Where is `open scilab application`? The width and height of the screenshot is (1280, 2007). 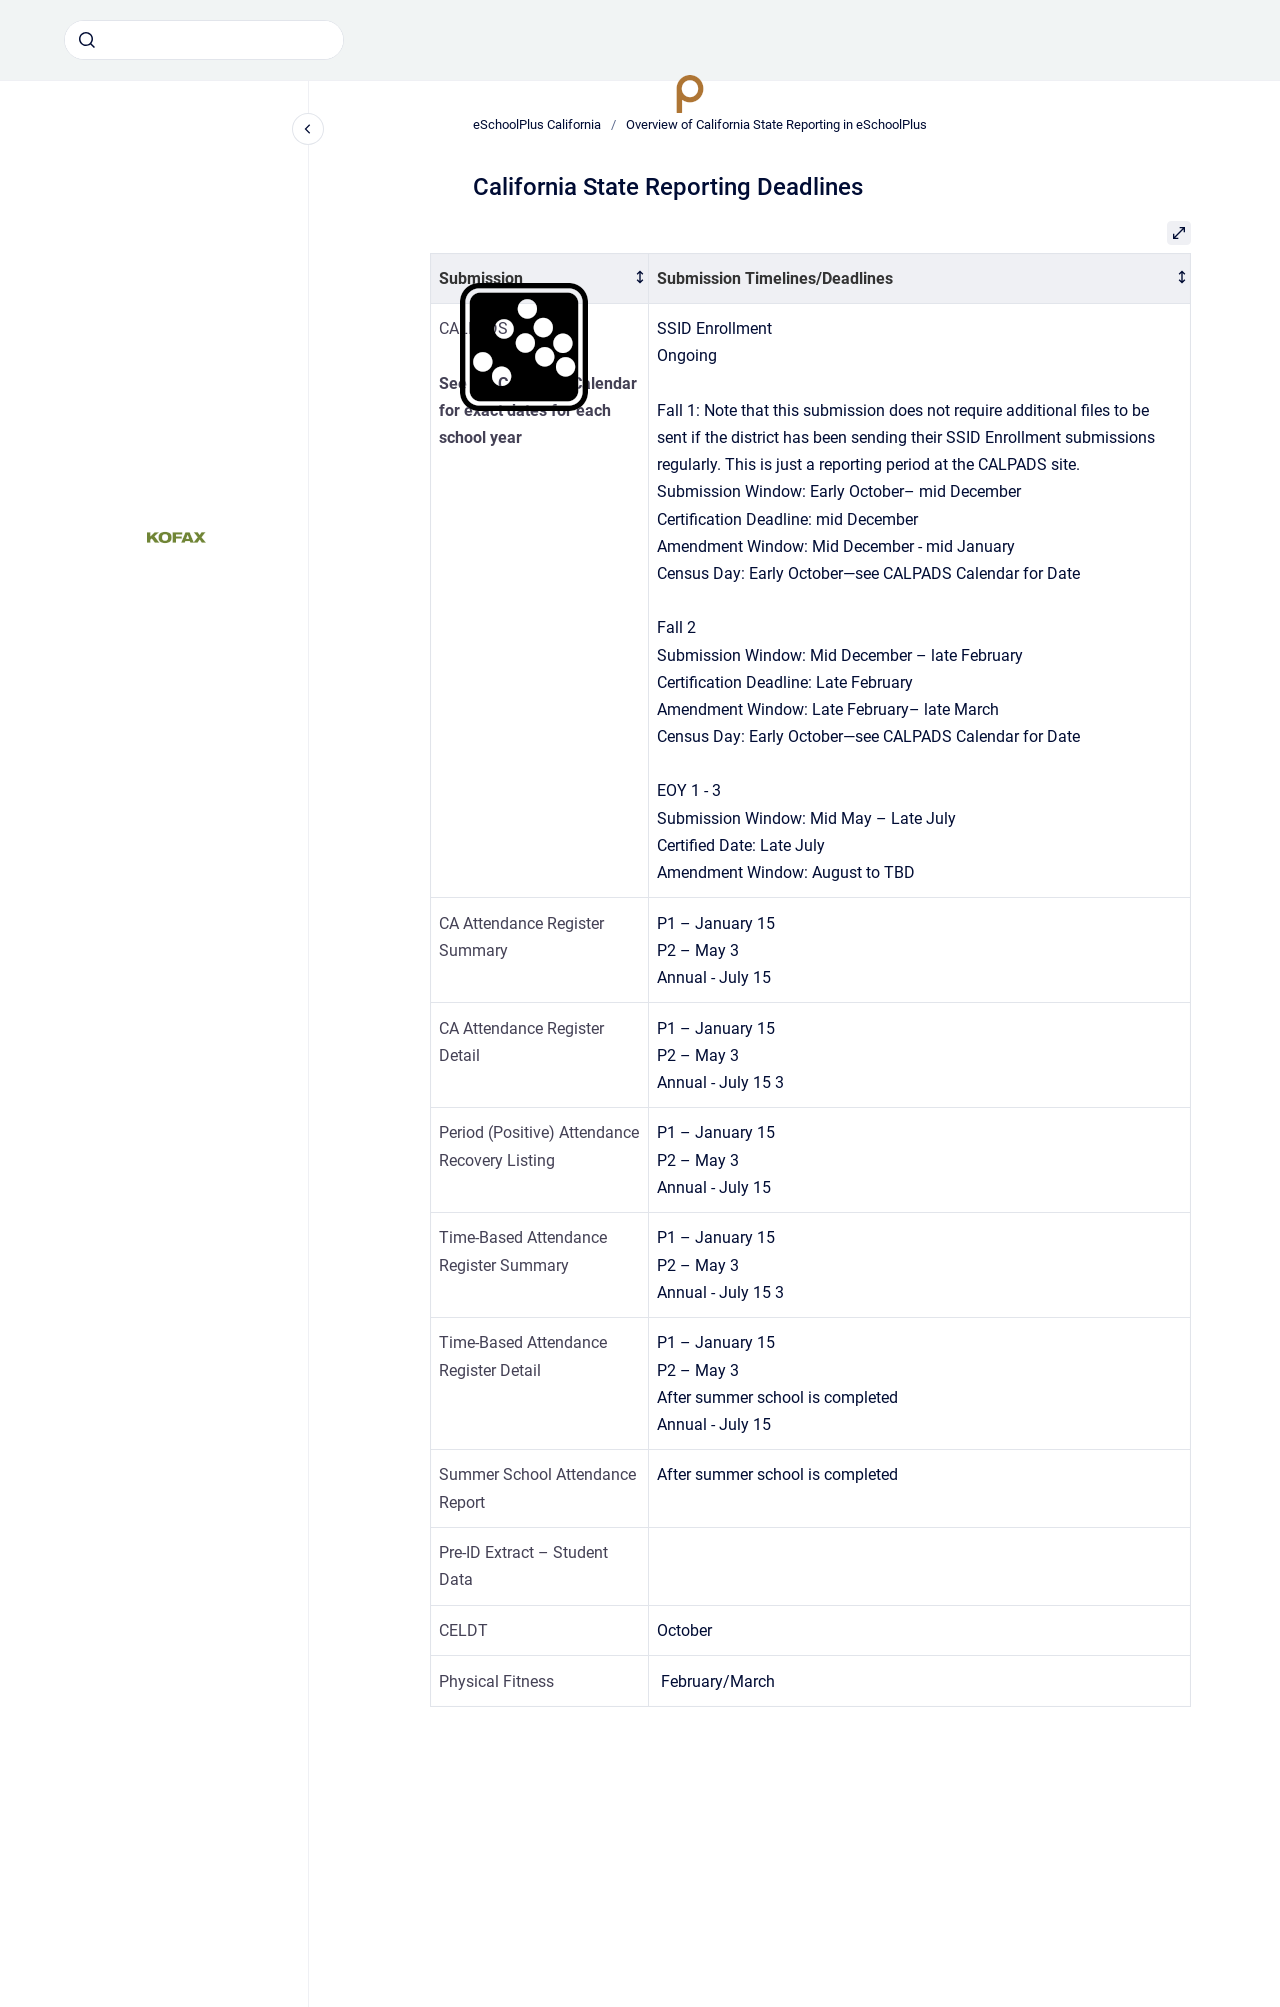
open scilab application is located at coordinates (524, 347).